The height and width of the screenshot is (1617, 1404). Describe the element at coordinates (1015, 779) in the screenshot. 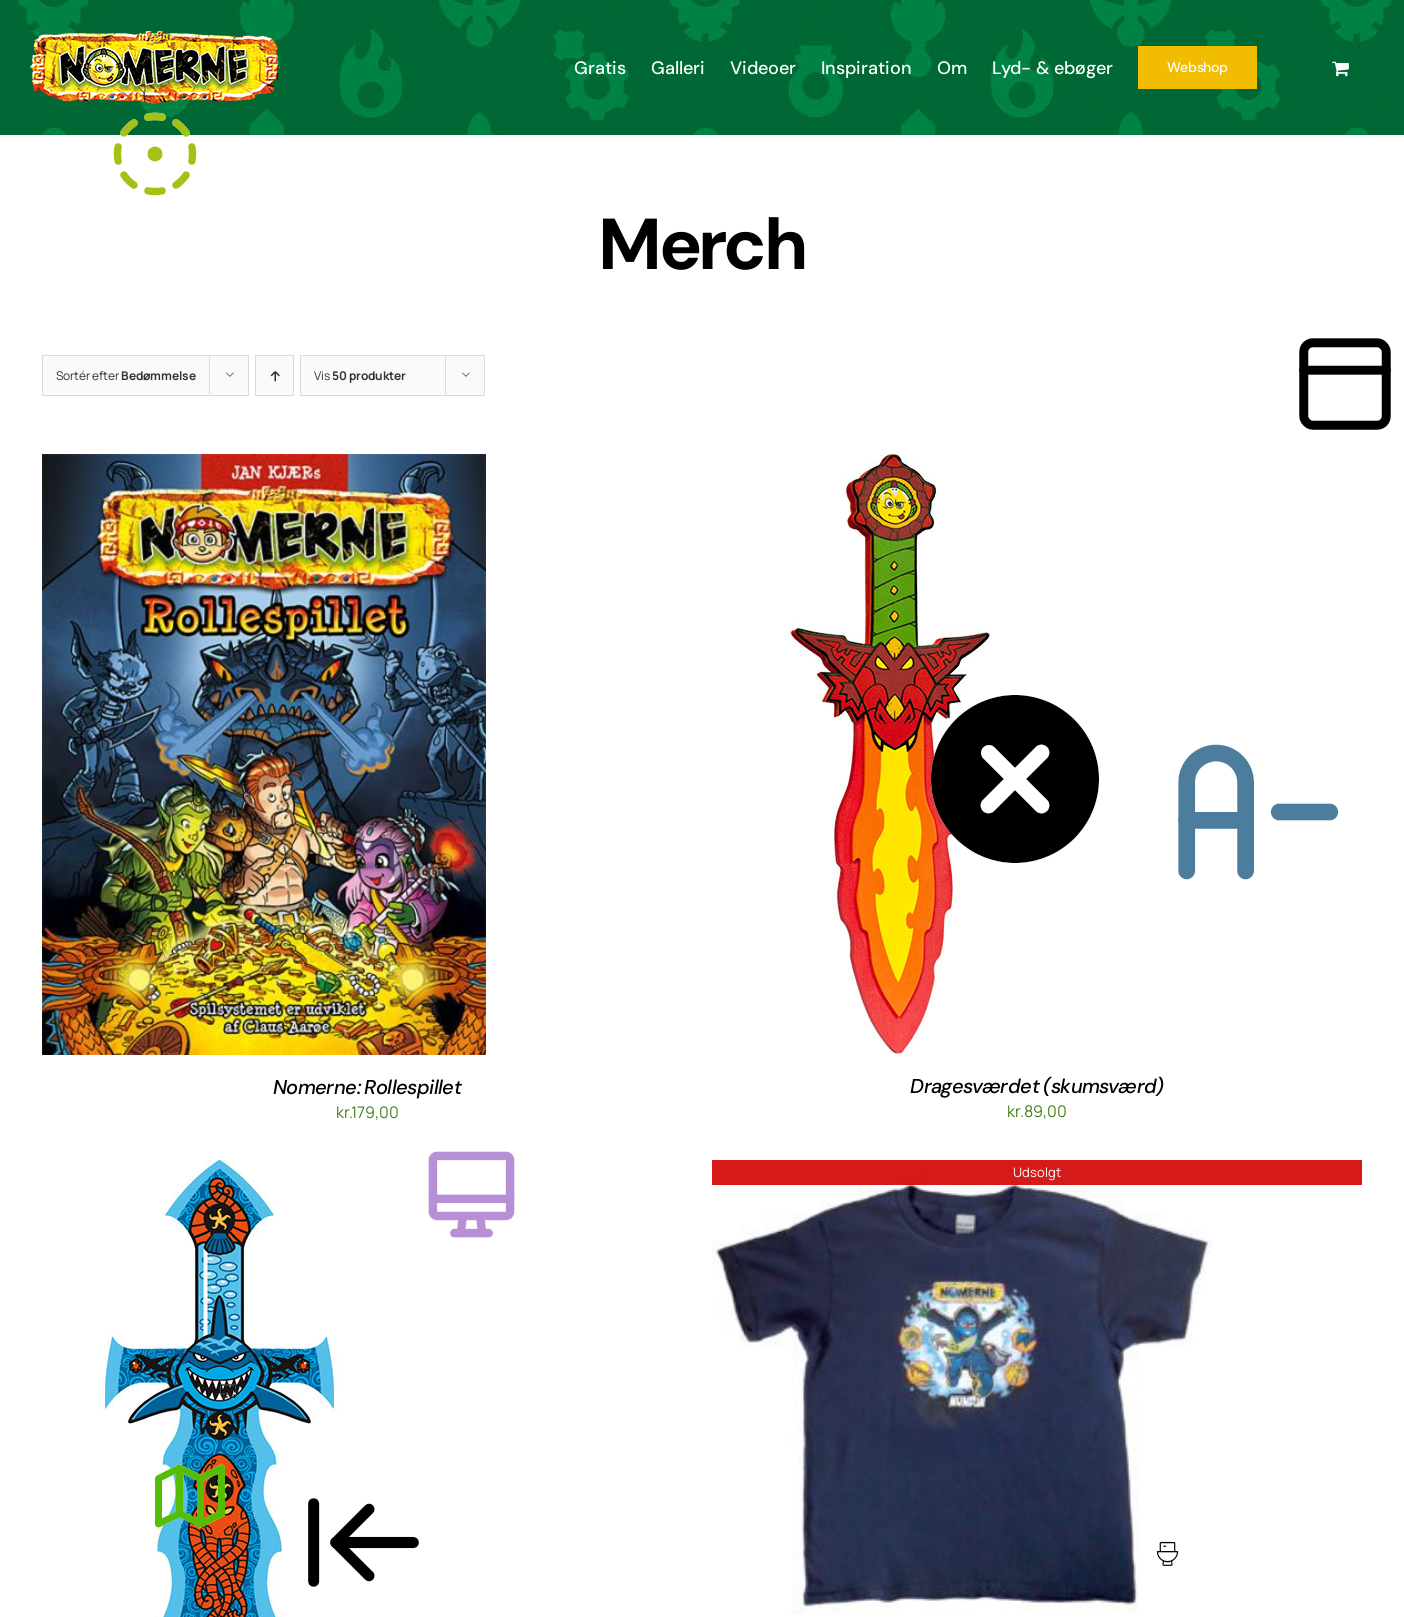

I see `close or dismiss a dialog` at that location.